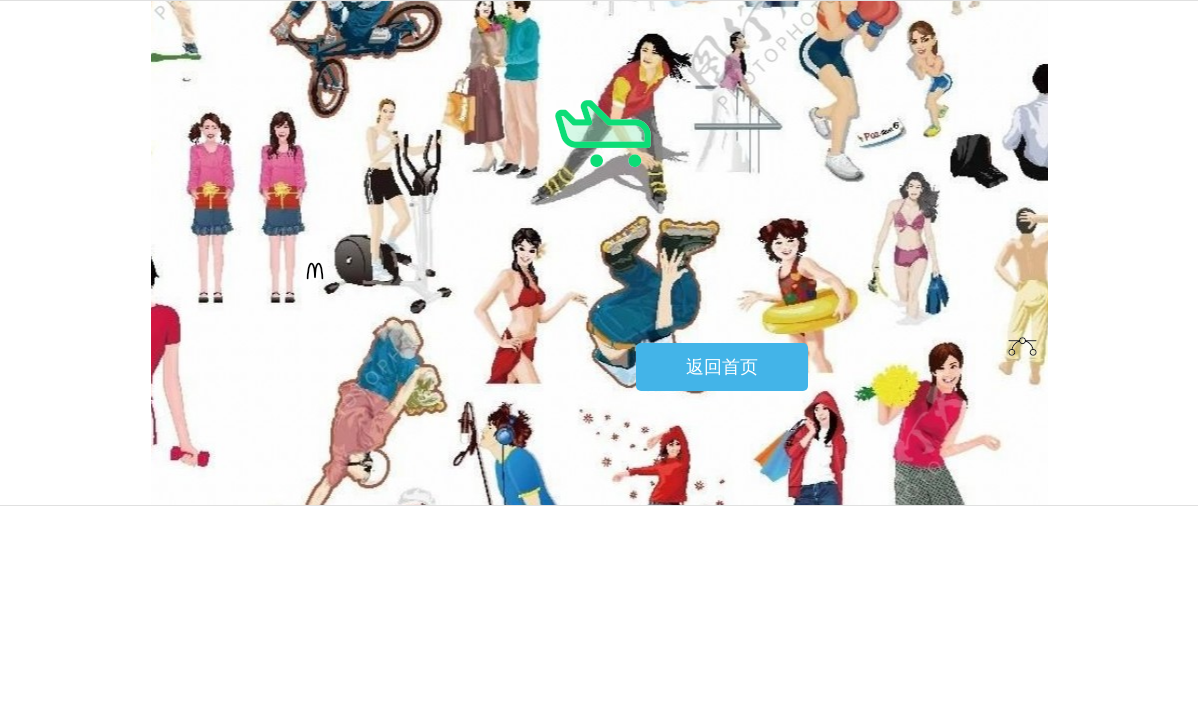  What do you see at coordinates (1022, 346) in the screenshot?
I see `edit vector path or bezier curve` at bounding box center [1022, 346].